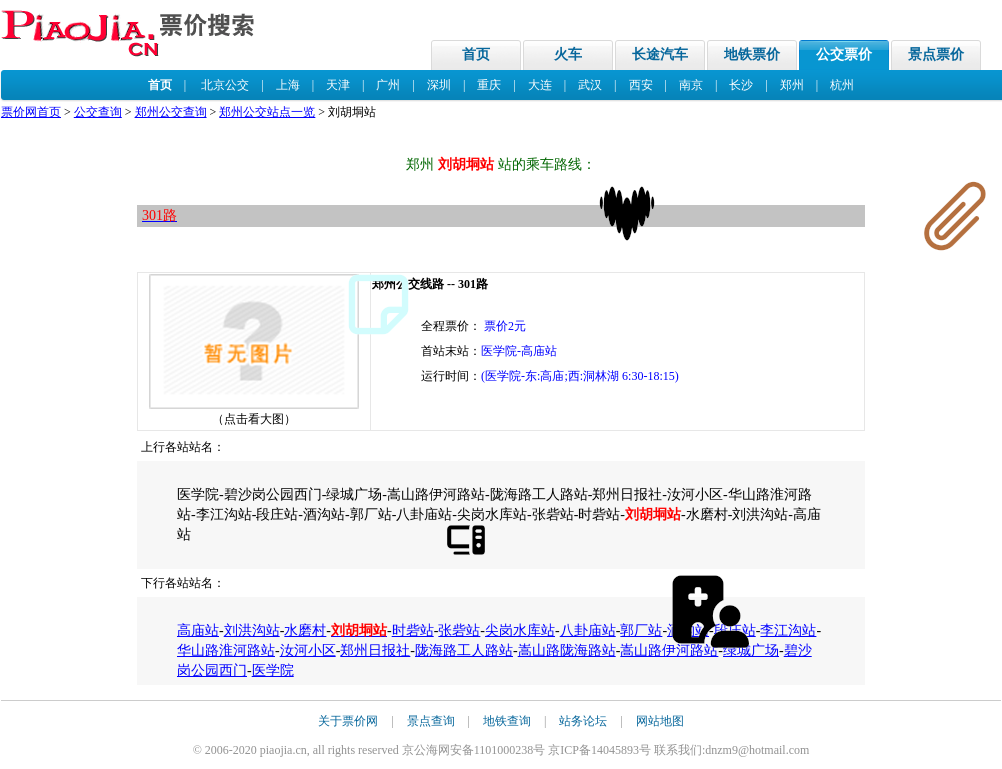 The image size is (1002, 769). Describe the element at coordinates (956, 216) in the screenshot. I see `attach a file to your message` at that location.